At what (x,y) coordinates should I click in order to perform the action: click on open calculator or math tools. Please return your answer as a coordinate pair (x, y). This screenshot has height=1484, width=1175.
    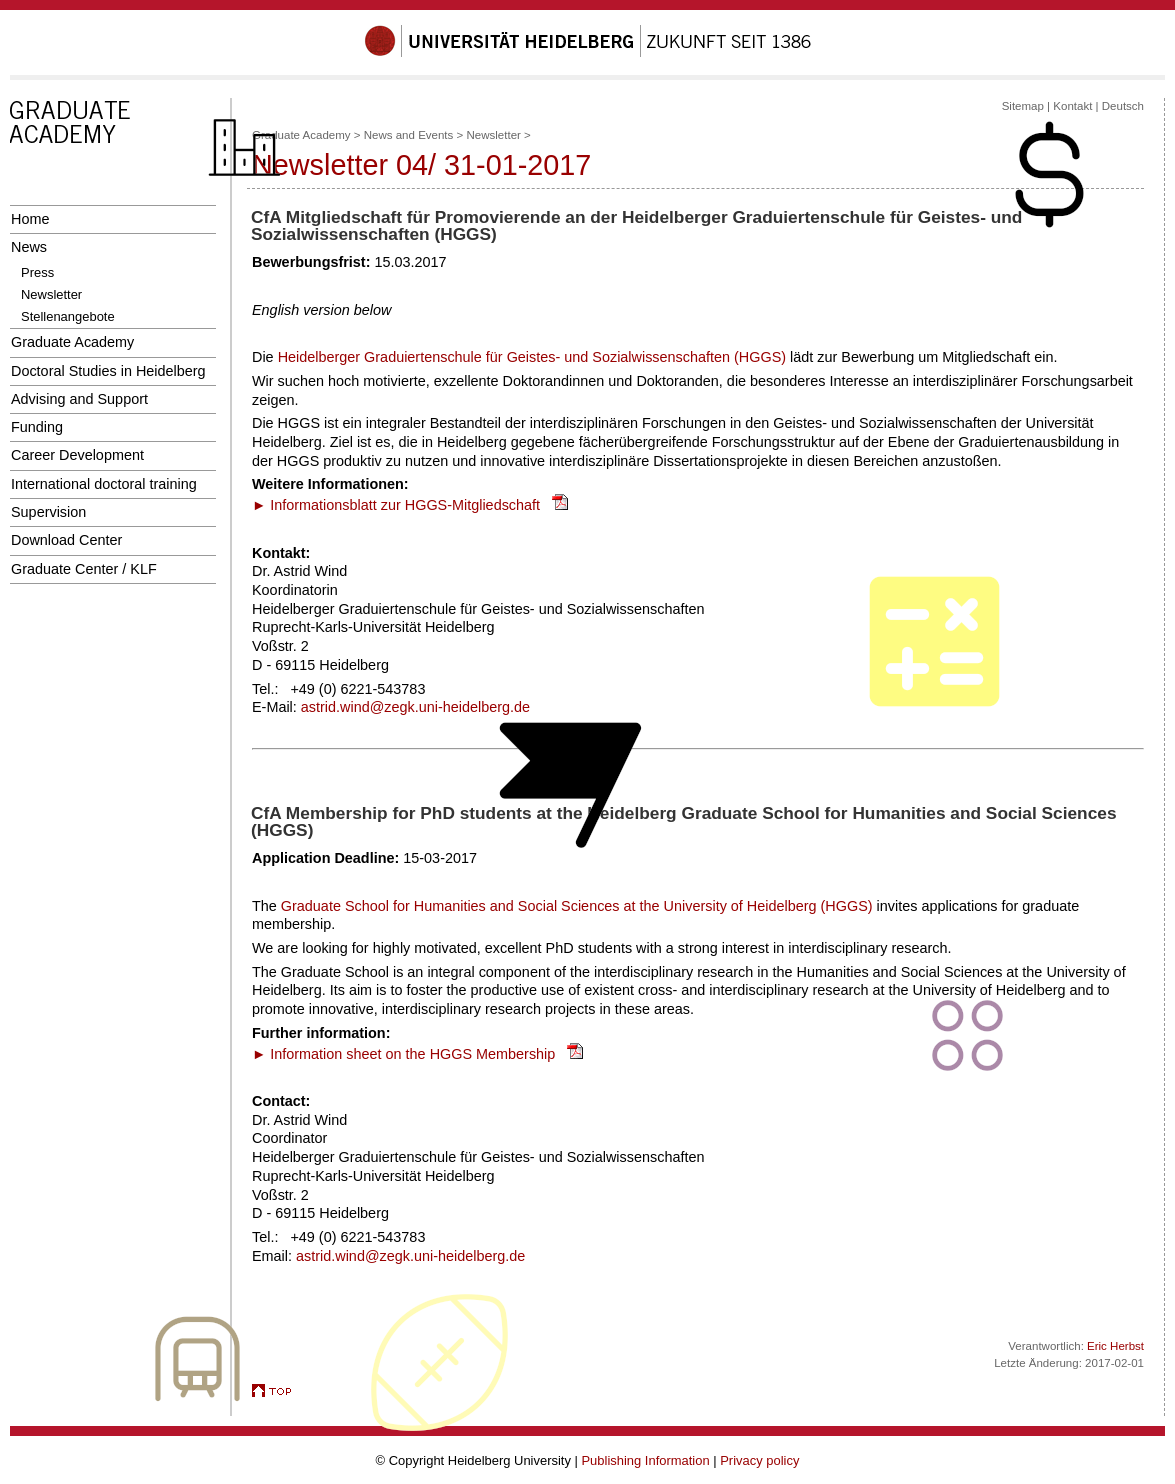
    Looking at the image, I should click on (934, 641).